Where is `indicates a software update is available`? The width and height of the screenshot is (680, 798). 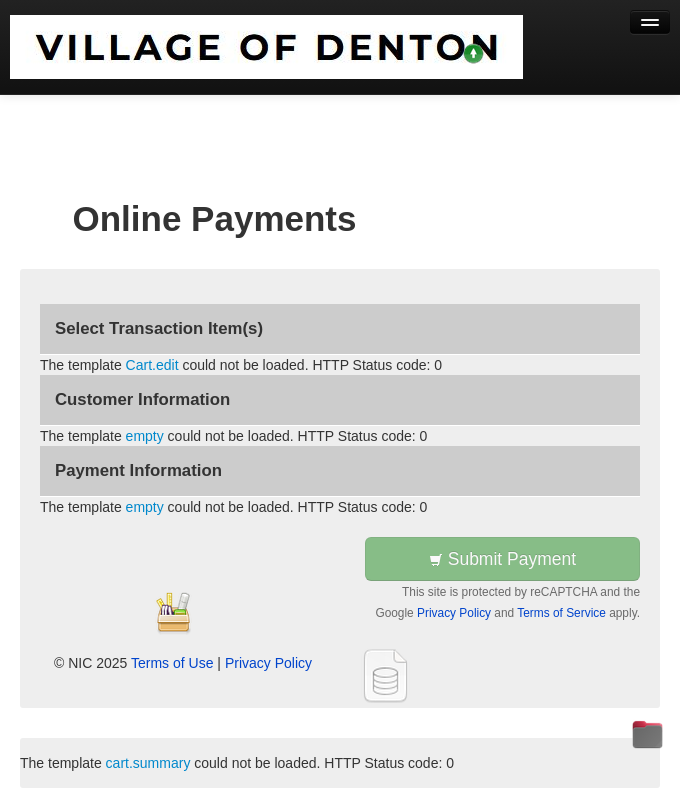 indicates a software update is available is located at coordinates (473, 53).